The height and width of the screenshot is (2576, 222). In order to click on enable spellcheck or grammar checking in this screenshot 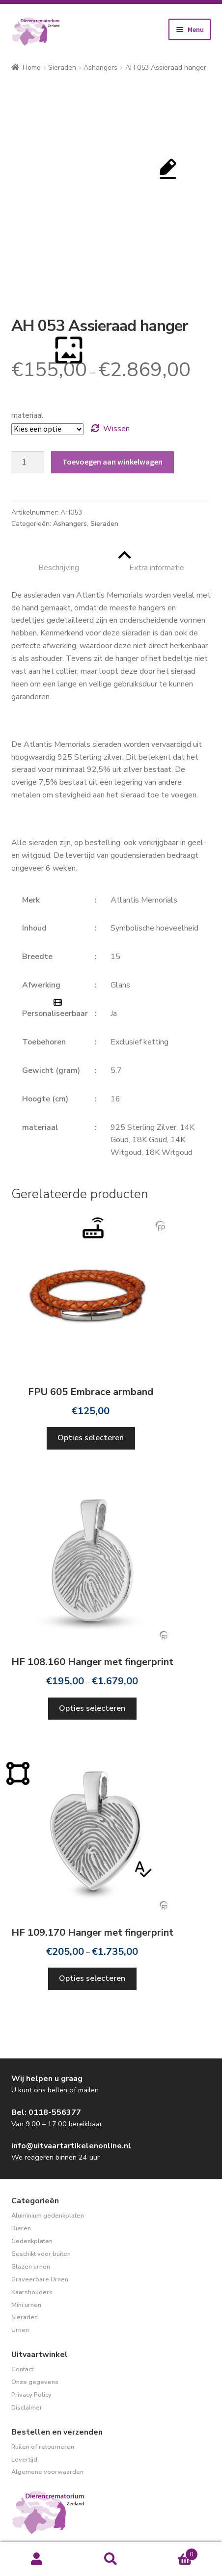, I will do `click(142, 1868)`.